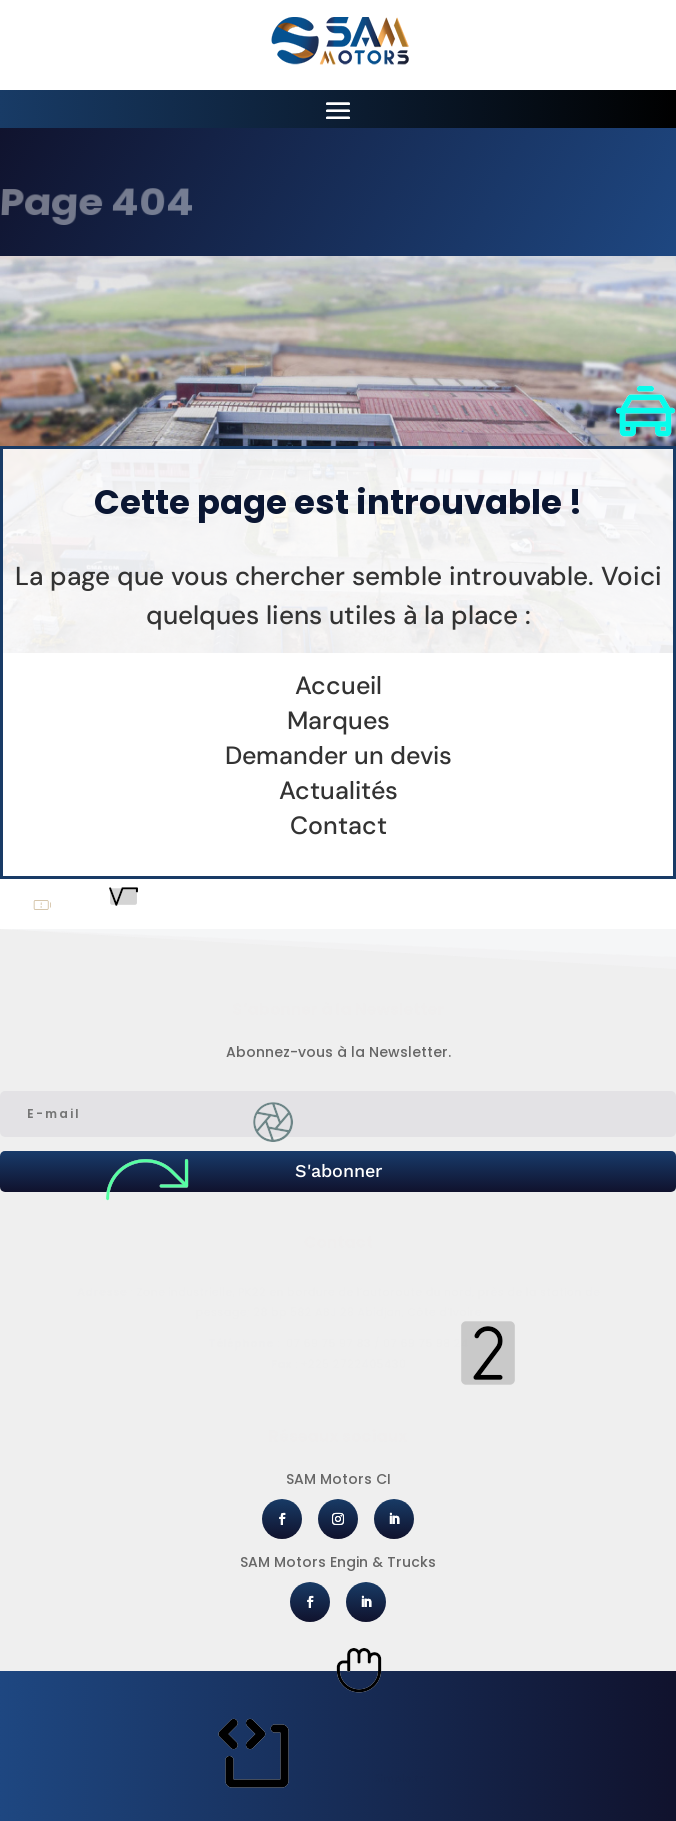 This screenshot has height=1821, width=676. I want to click on insert a code block or snippet, so click(257, 1756).